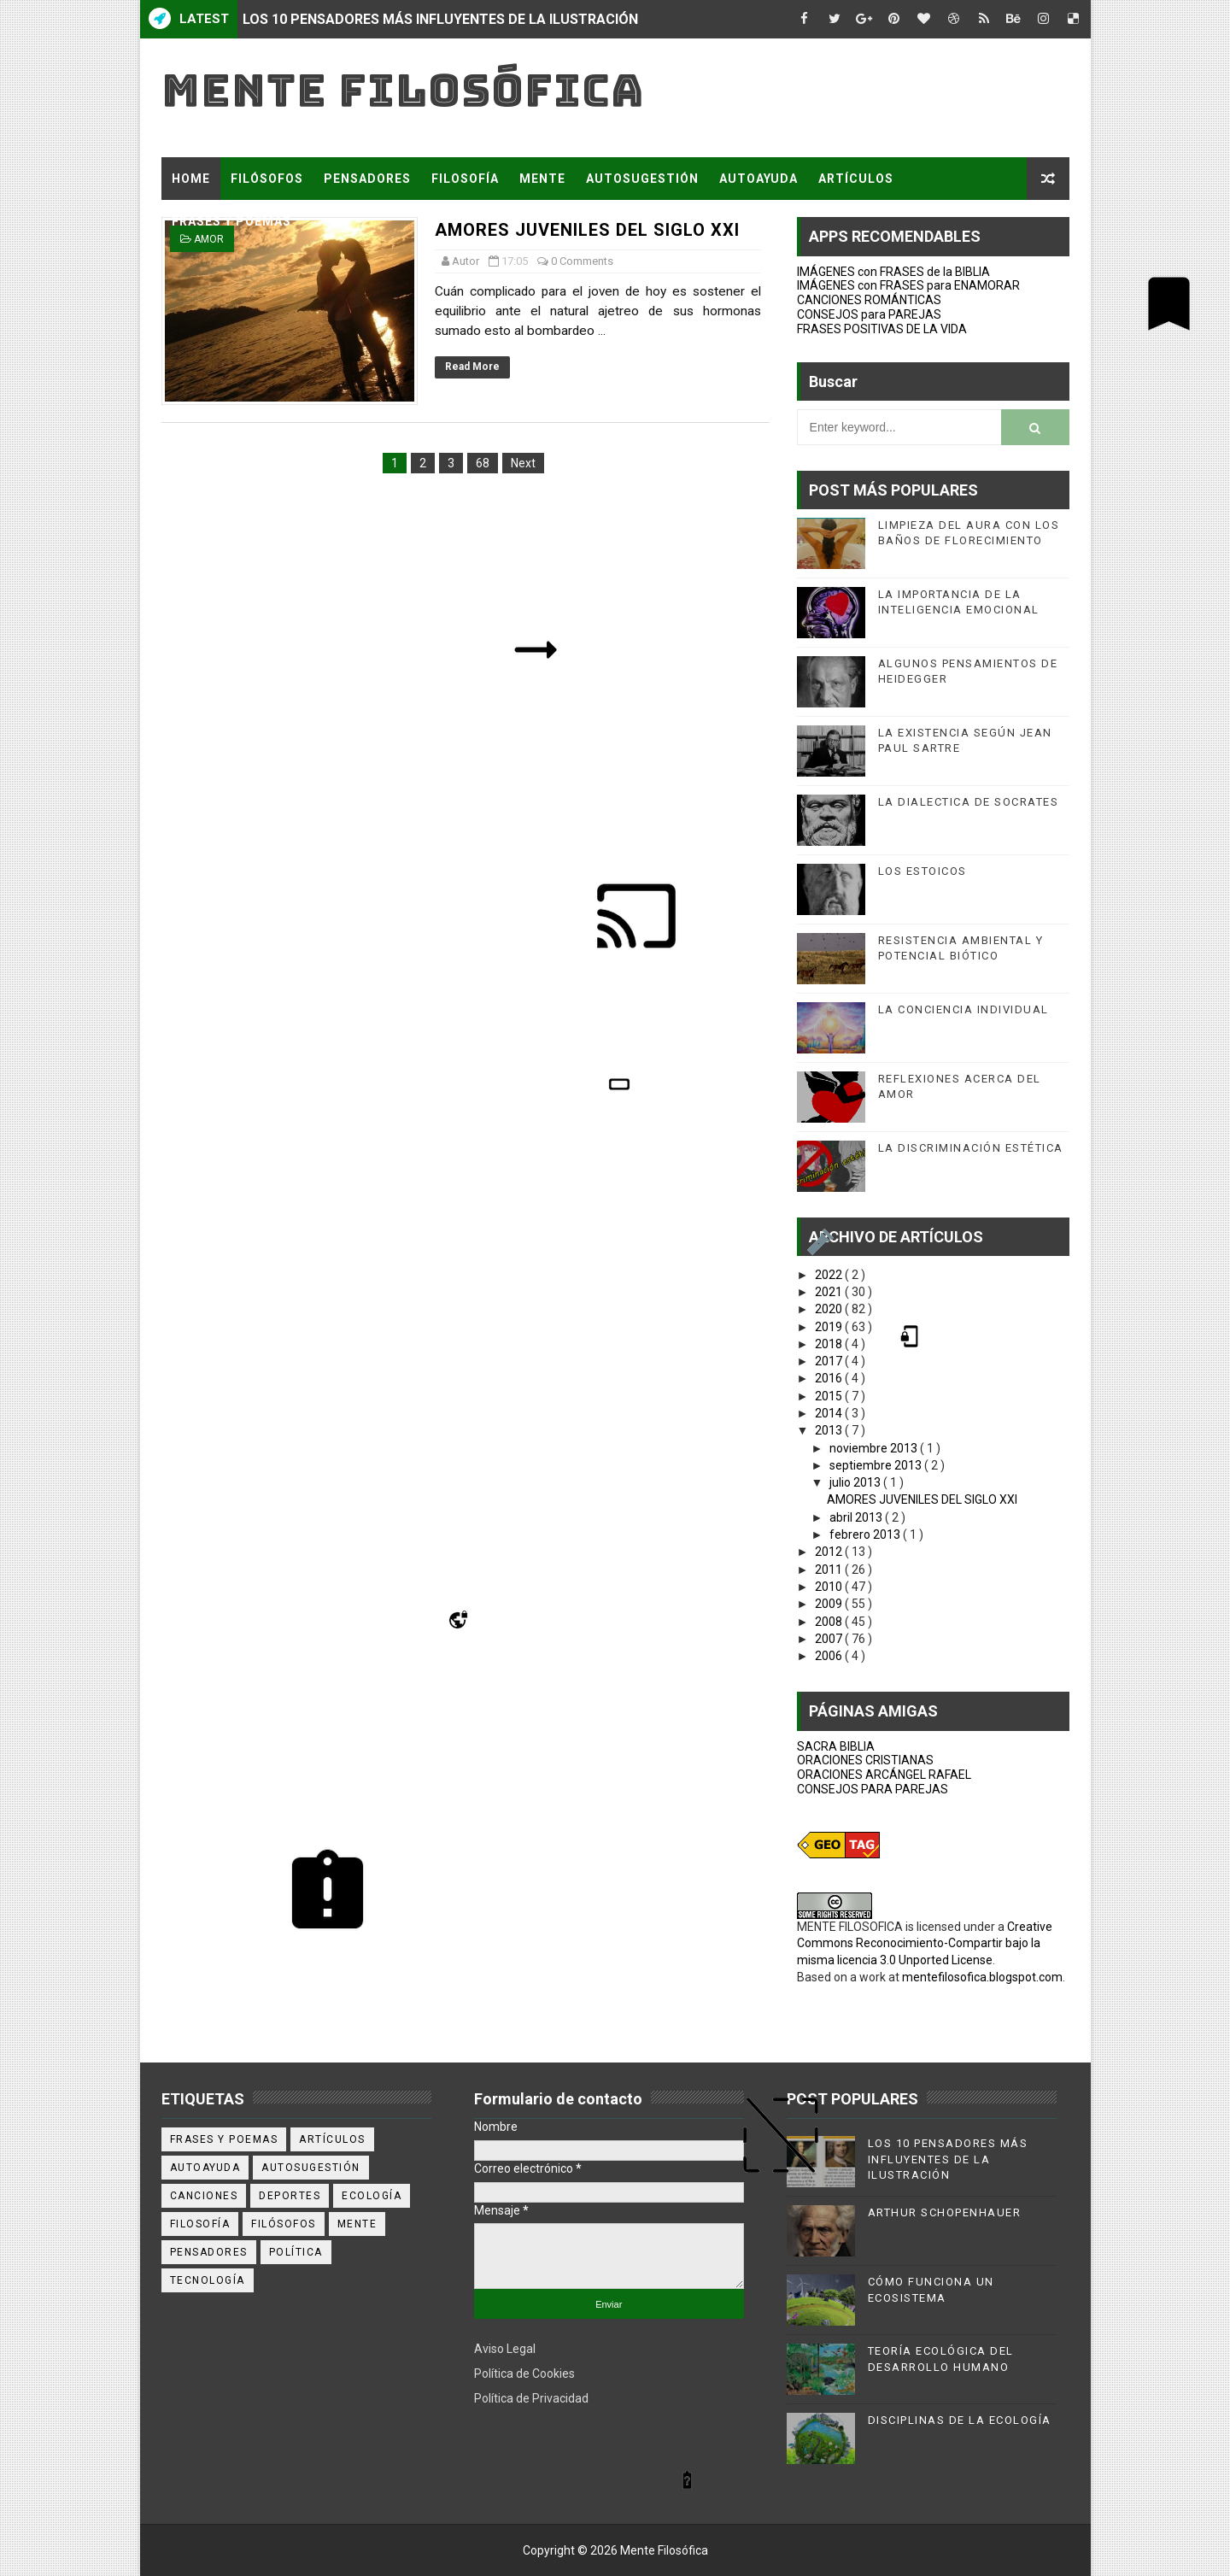 The height and width of the screenshot is (2576, 1230). Describe the element at coordinates (536, 649) in the screenshot. I see `navigate to the next item or screen` at that location.